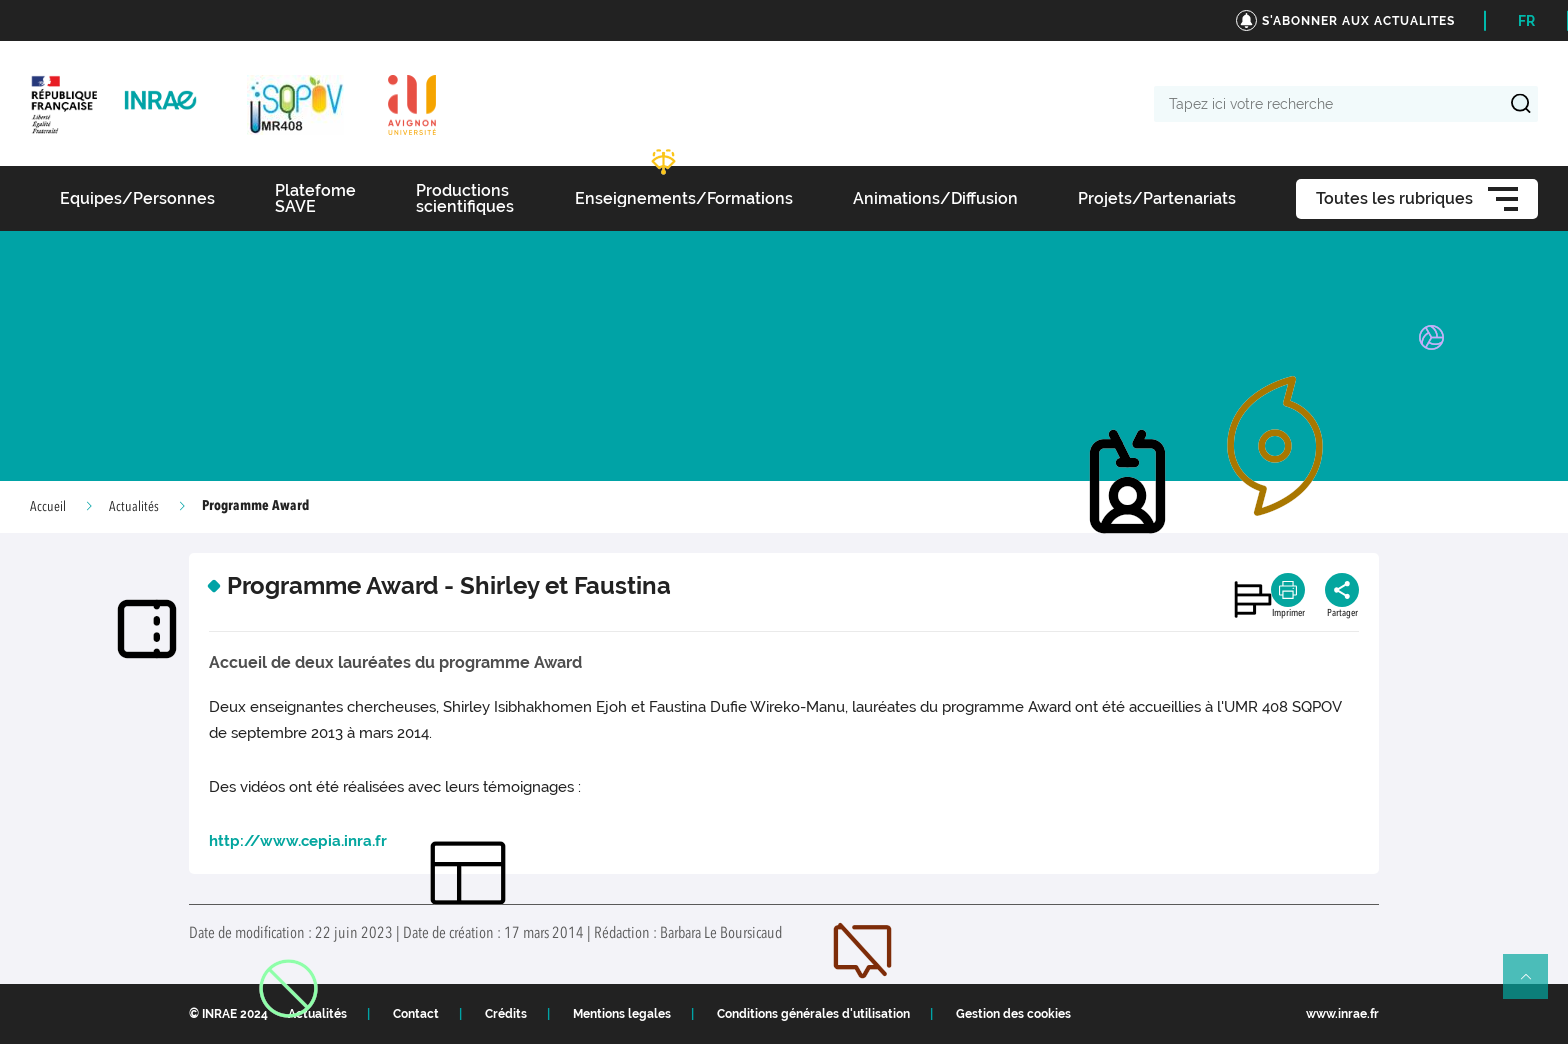  Describe the element at coordinates (288, 988) in the screenshot. I see `indicates a blocked or prohibited action` at that location.